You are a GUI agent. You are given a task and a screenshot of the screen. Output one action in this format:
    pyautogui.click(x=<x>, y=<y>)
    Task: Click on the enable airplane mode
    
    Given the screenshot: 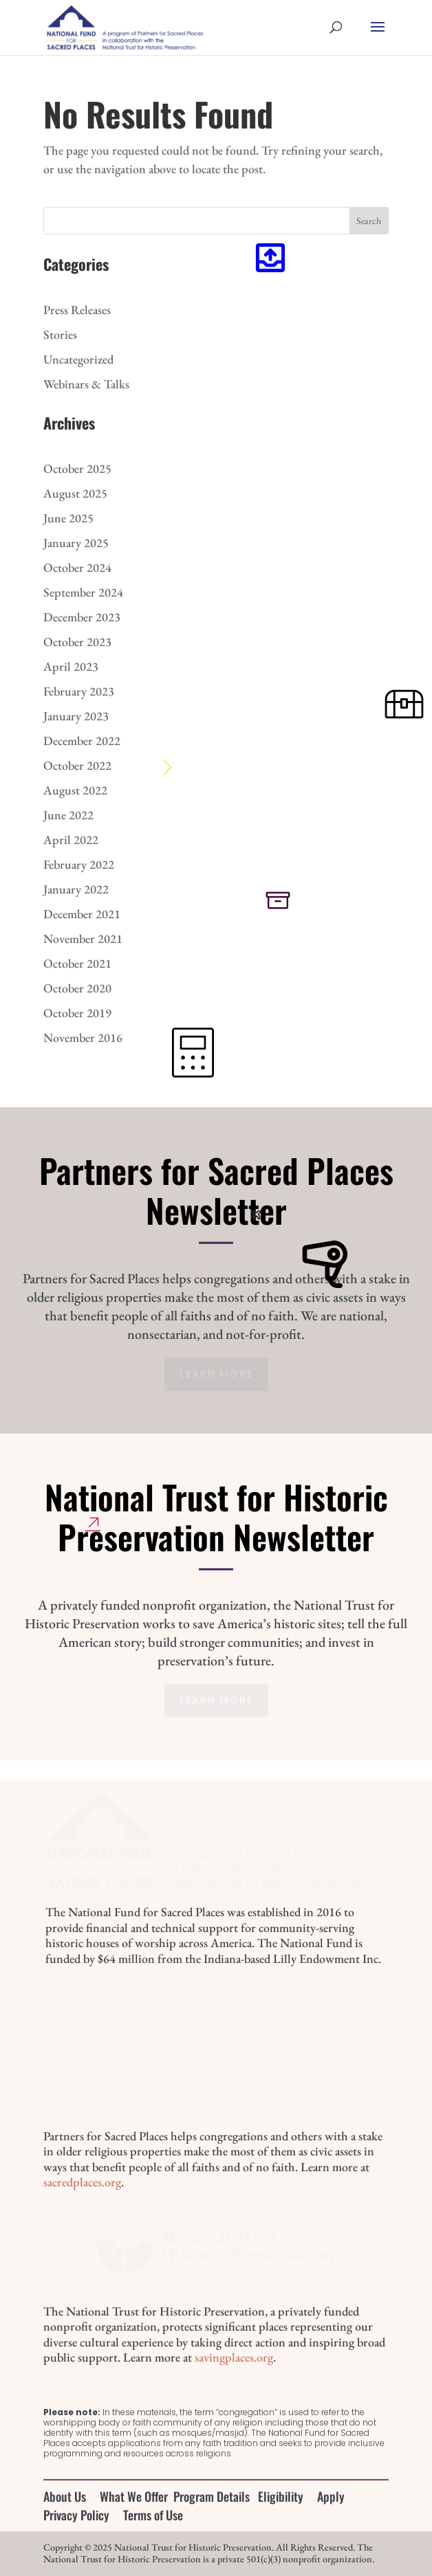 What is the action you would take?
    pyautogui.click(x=256, y=1214)
    